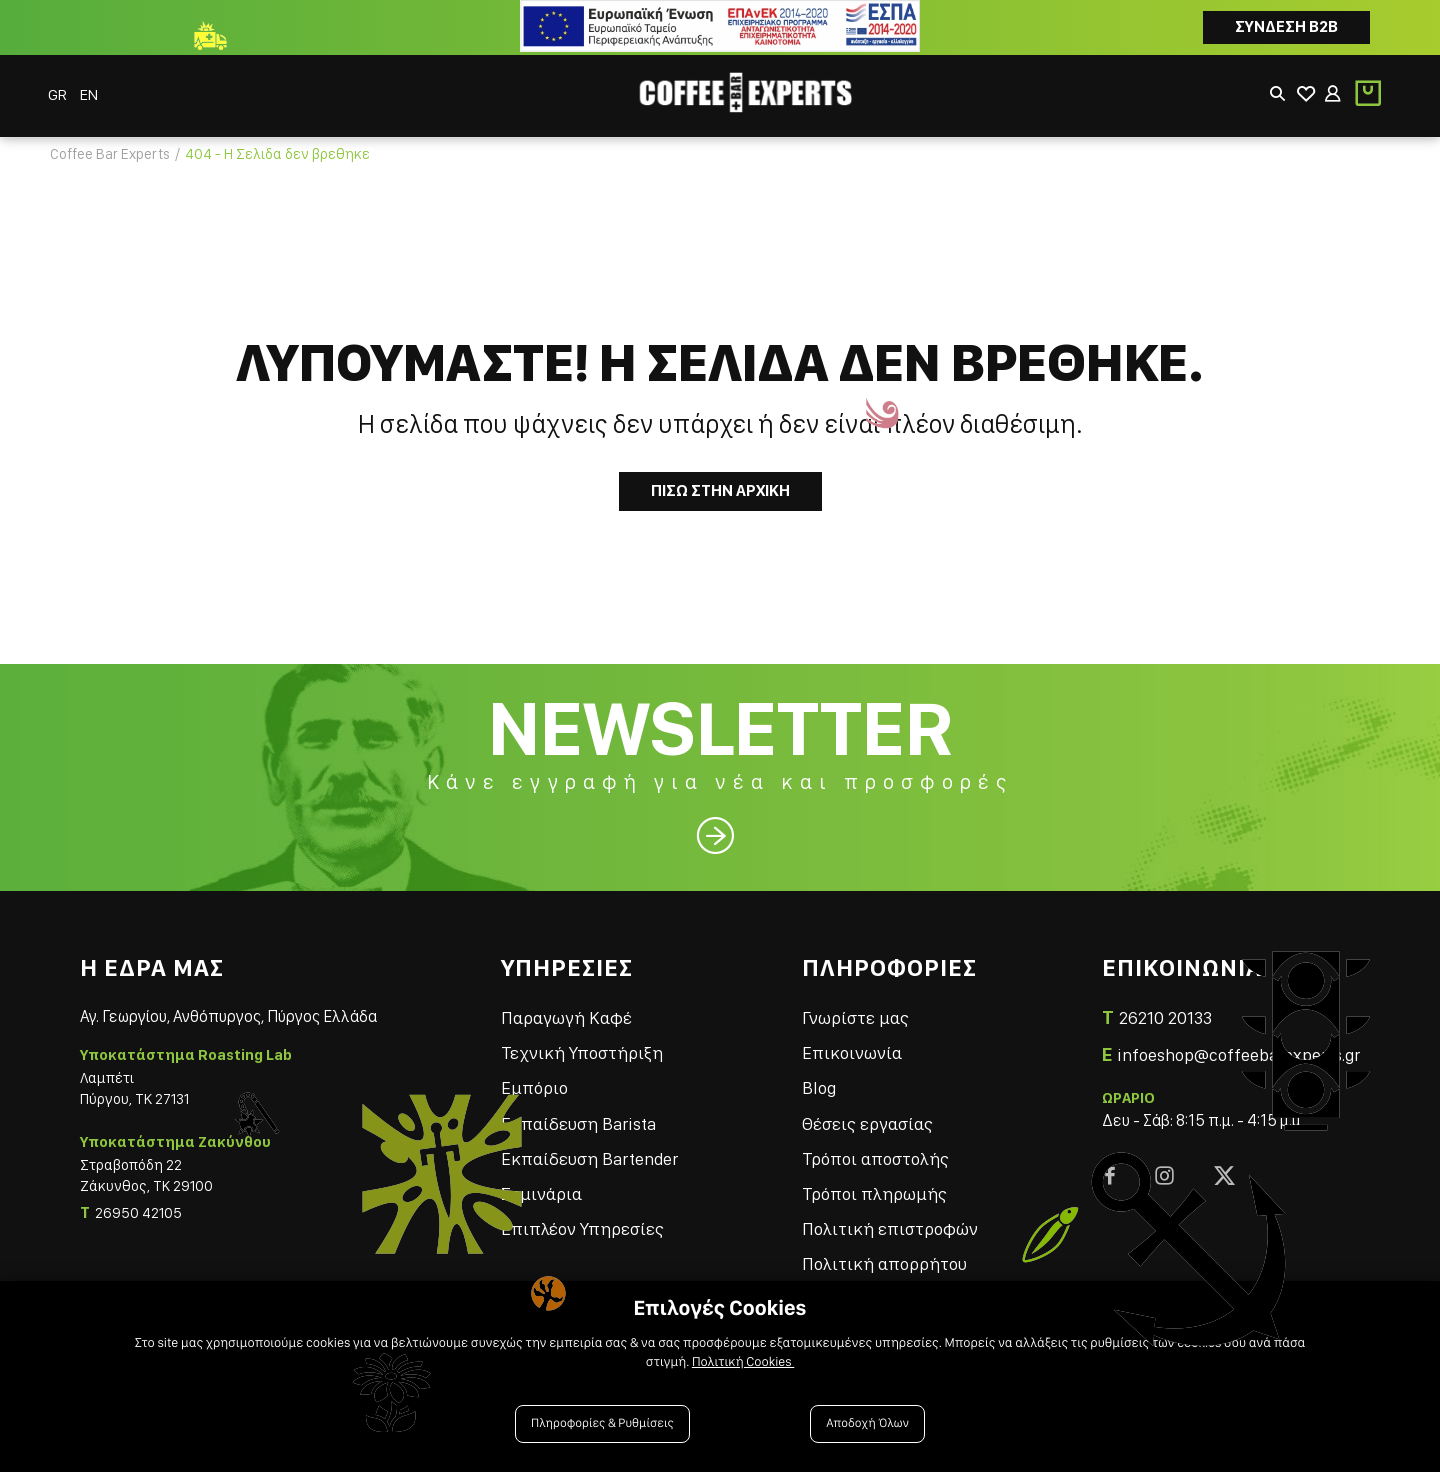 The image size is (1440, 1472). Describe the element at coordinates (1189, 1248) in the screenshot. I see `navigate to maritime or nautical settings` at that location.